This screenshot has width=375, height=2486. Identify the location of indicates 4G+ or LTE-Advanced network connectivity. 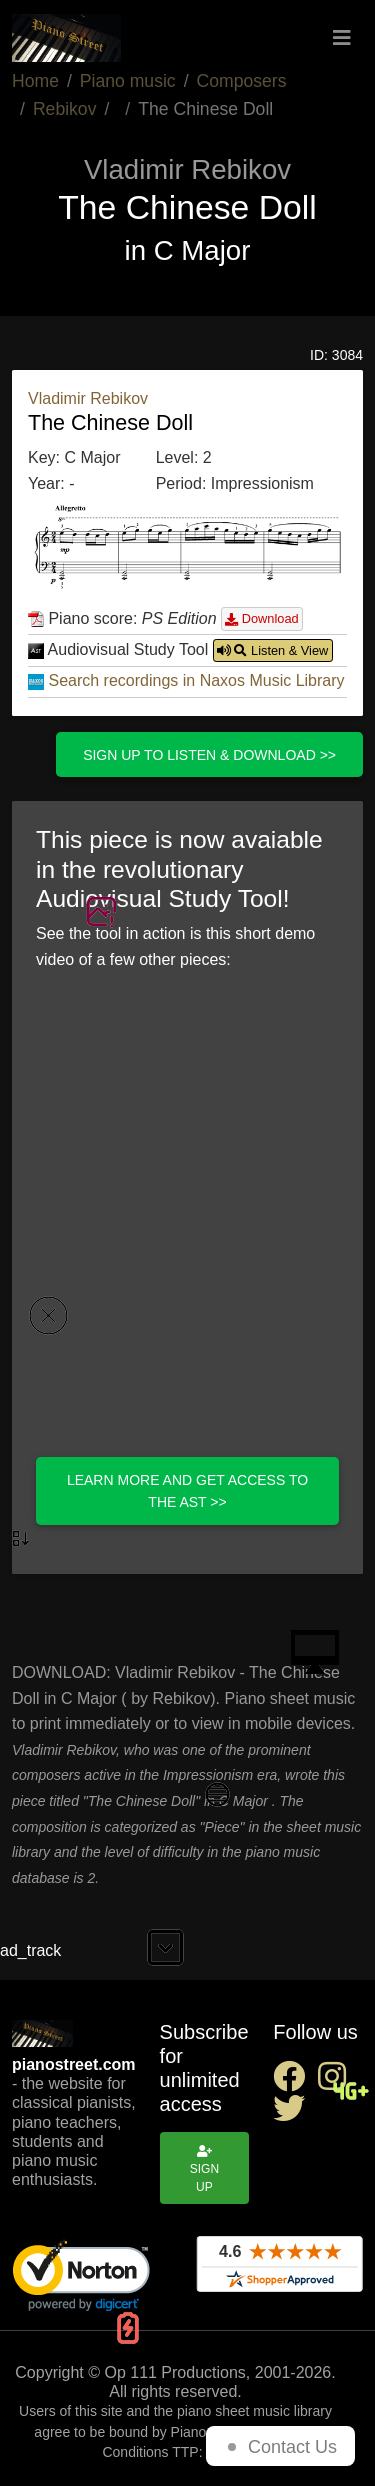
(351, 2091).